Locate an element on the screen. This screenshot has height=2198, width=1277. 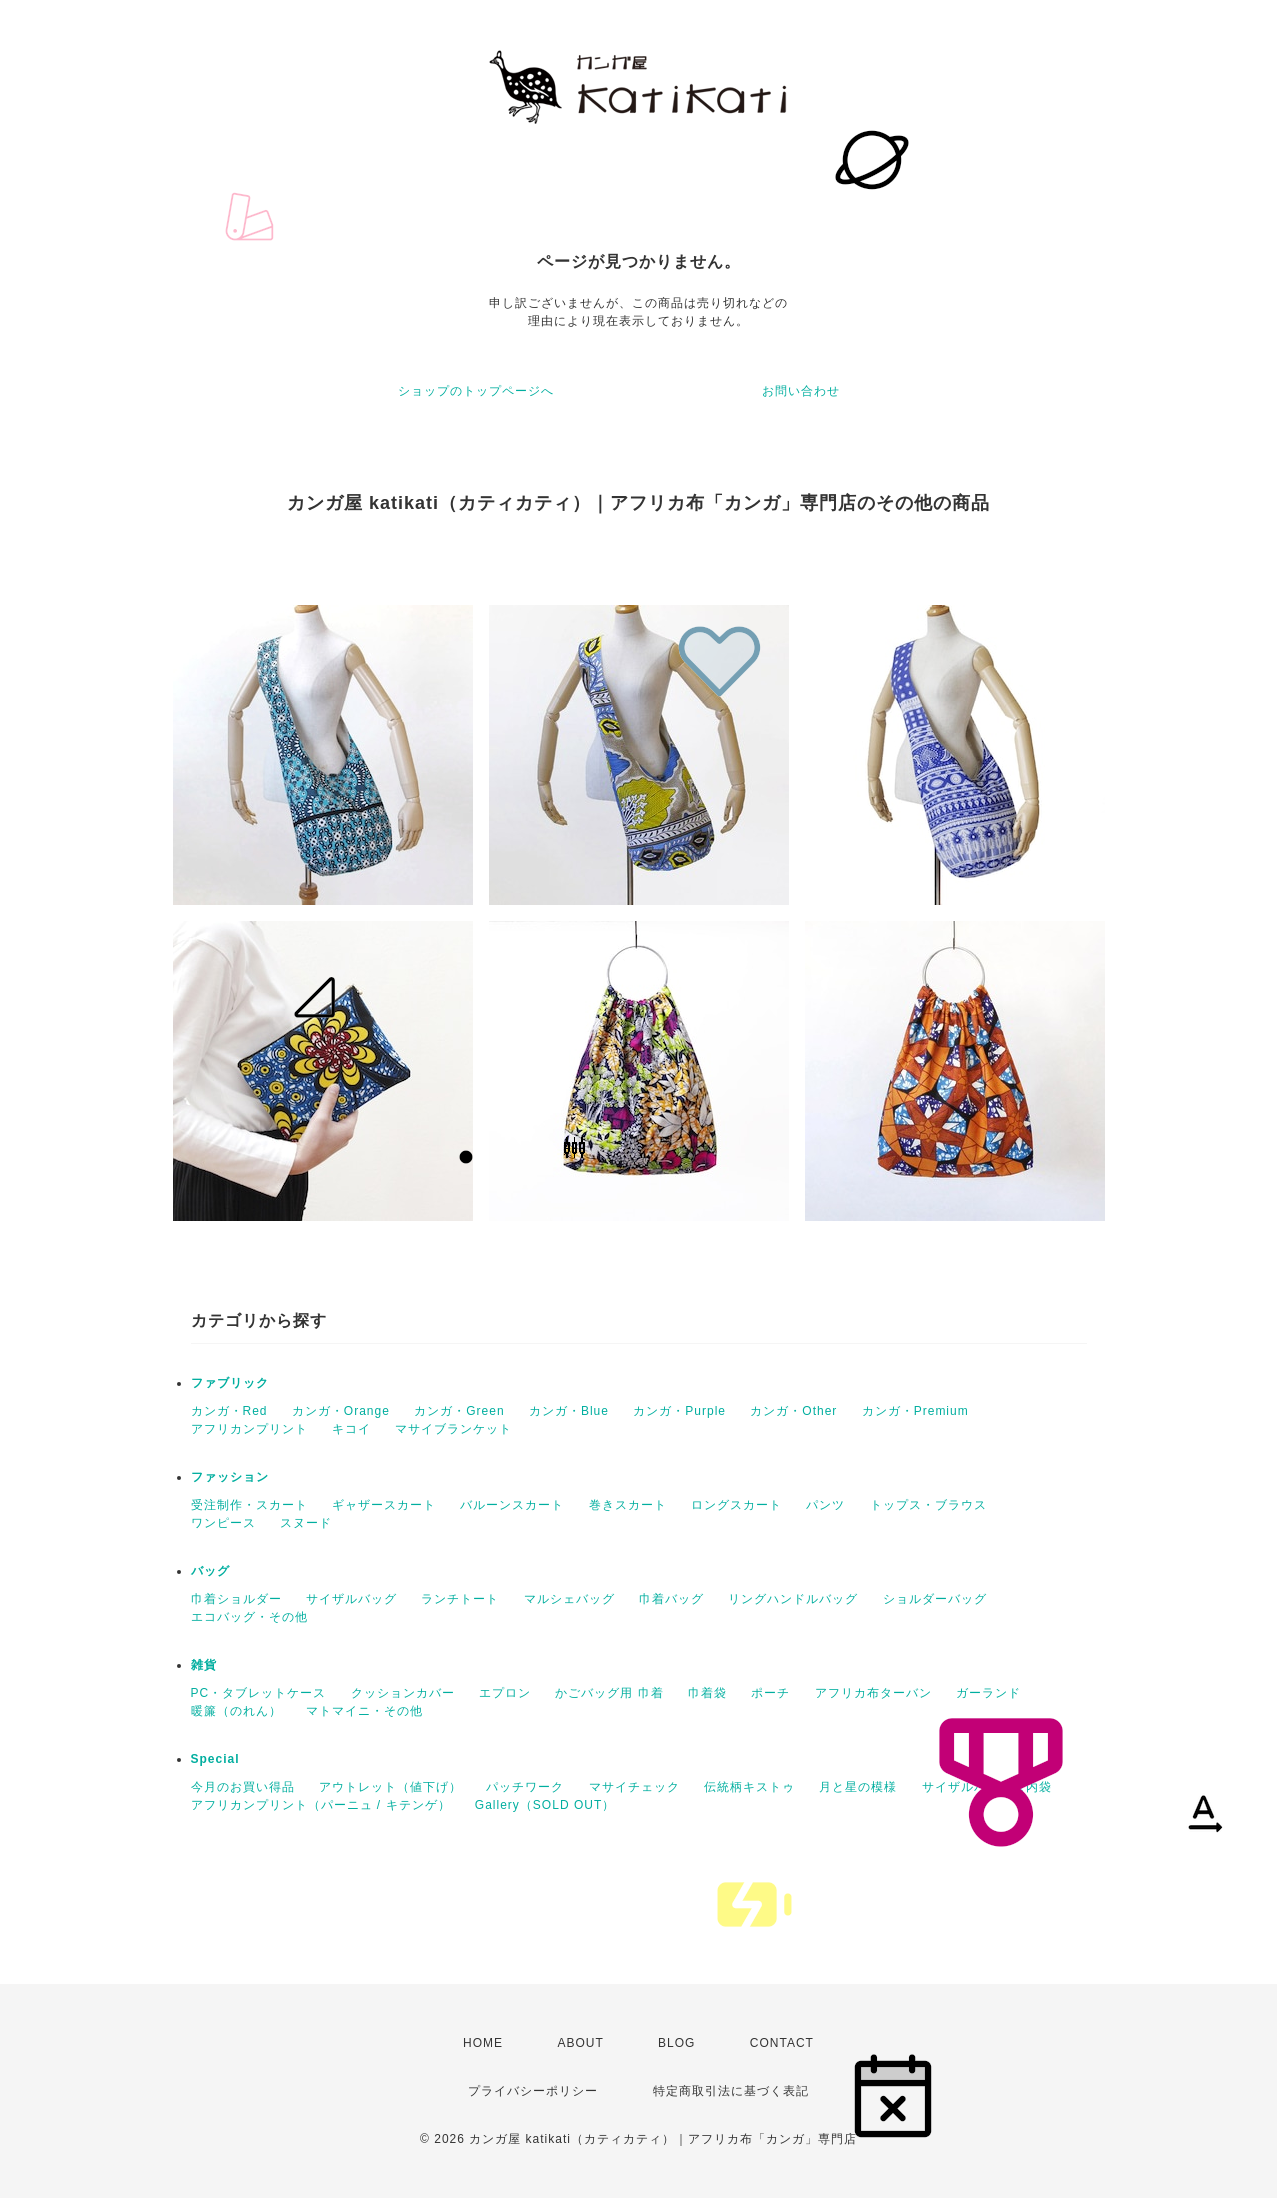
access color palette or theme options is located at coordinates (247, 218).